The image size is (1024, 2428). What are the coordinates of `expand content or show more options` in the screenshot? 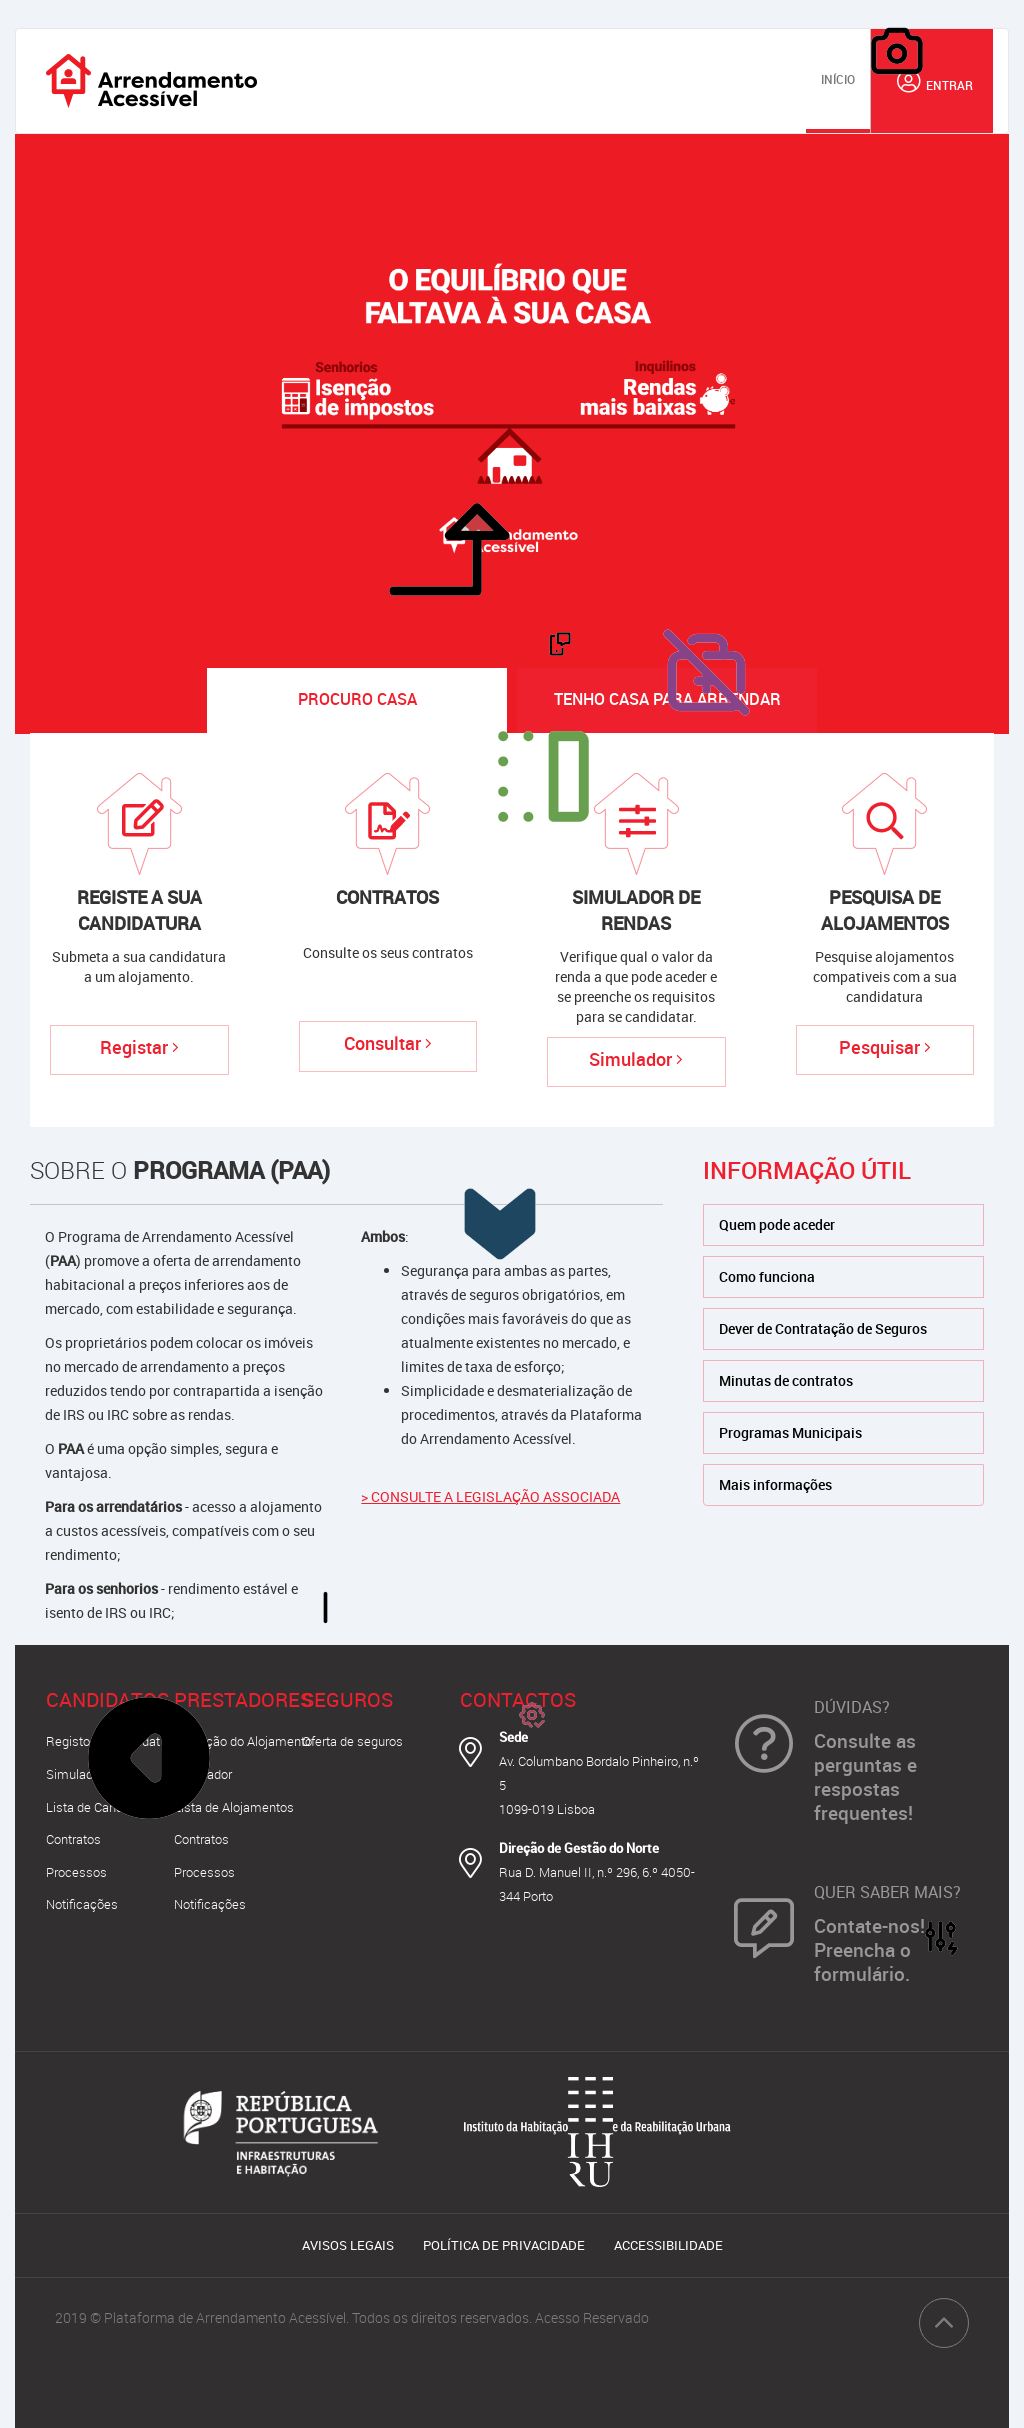 It's located at (500, 1224).